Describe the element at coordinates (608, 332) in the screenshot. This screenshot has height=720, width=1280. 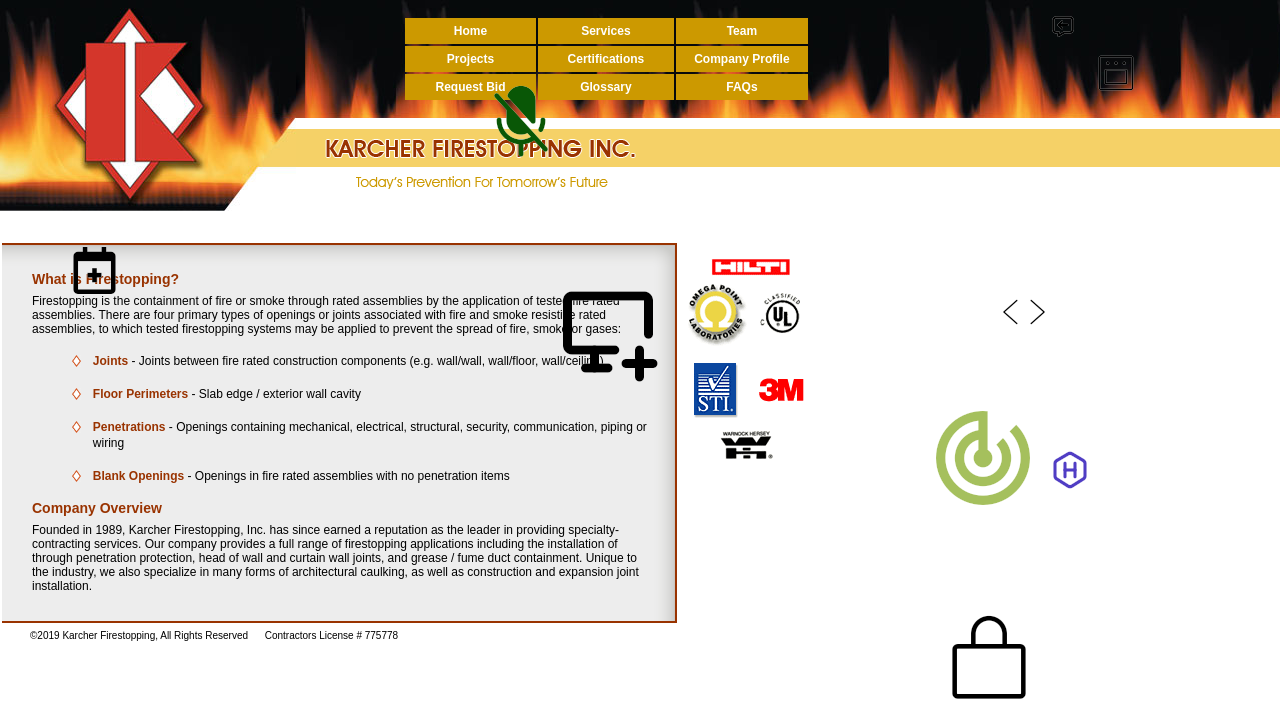
I see `add a new desktop or monitor` at that location.